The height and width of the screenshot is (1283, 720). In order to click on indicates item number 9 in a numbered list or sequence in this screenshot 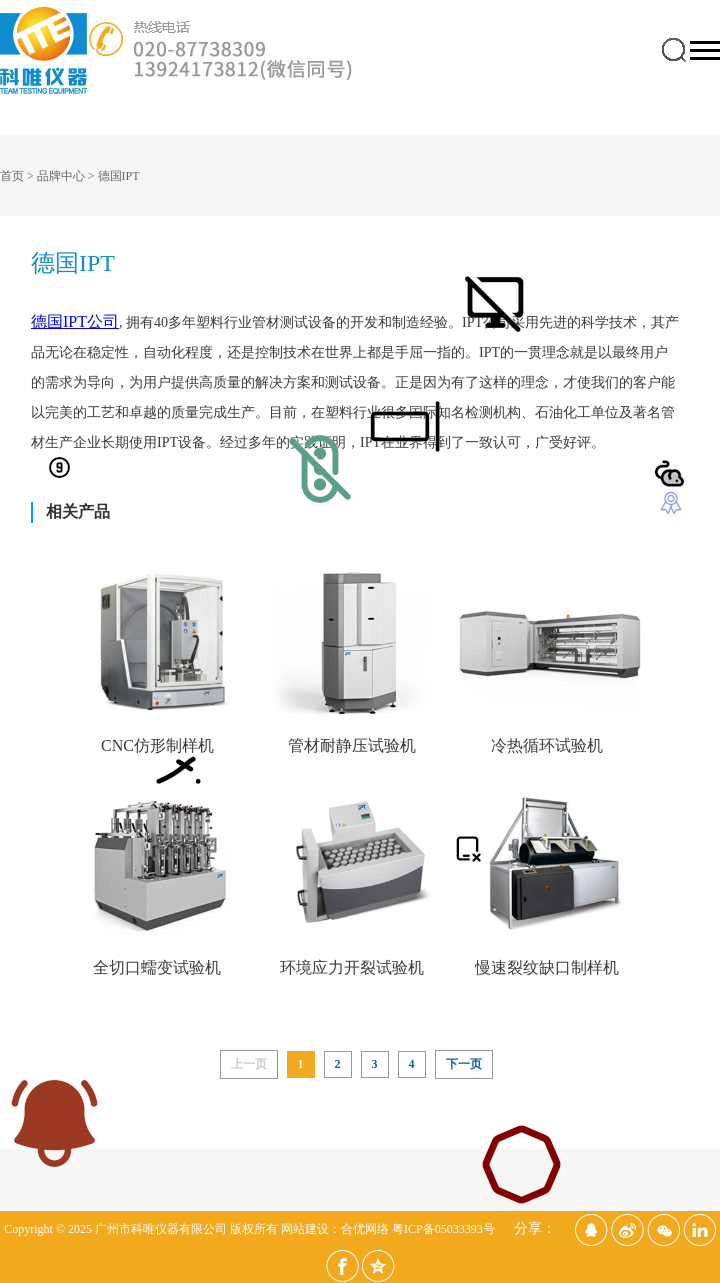, I will do `click(59, 467)`.